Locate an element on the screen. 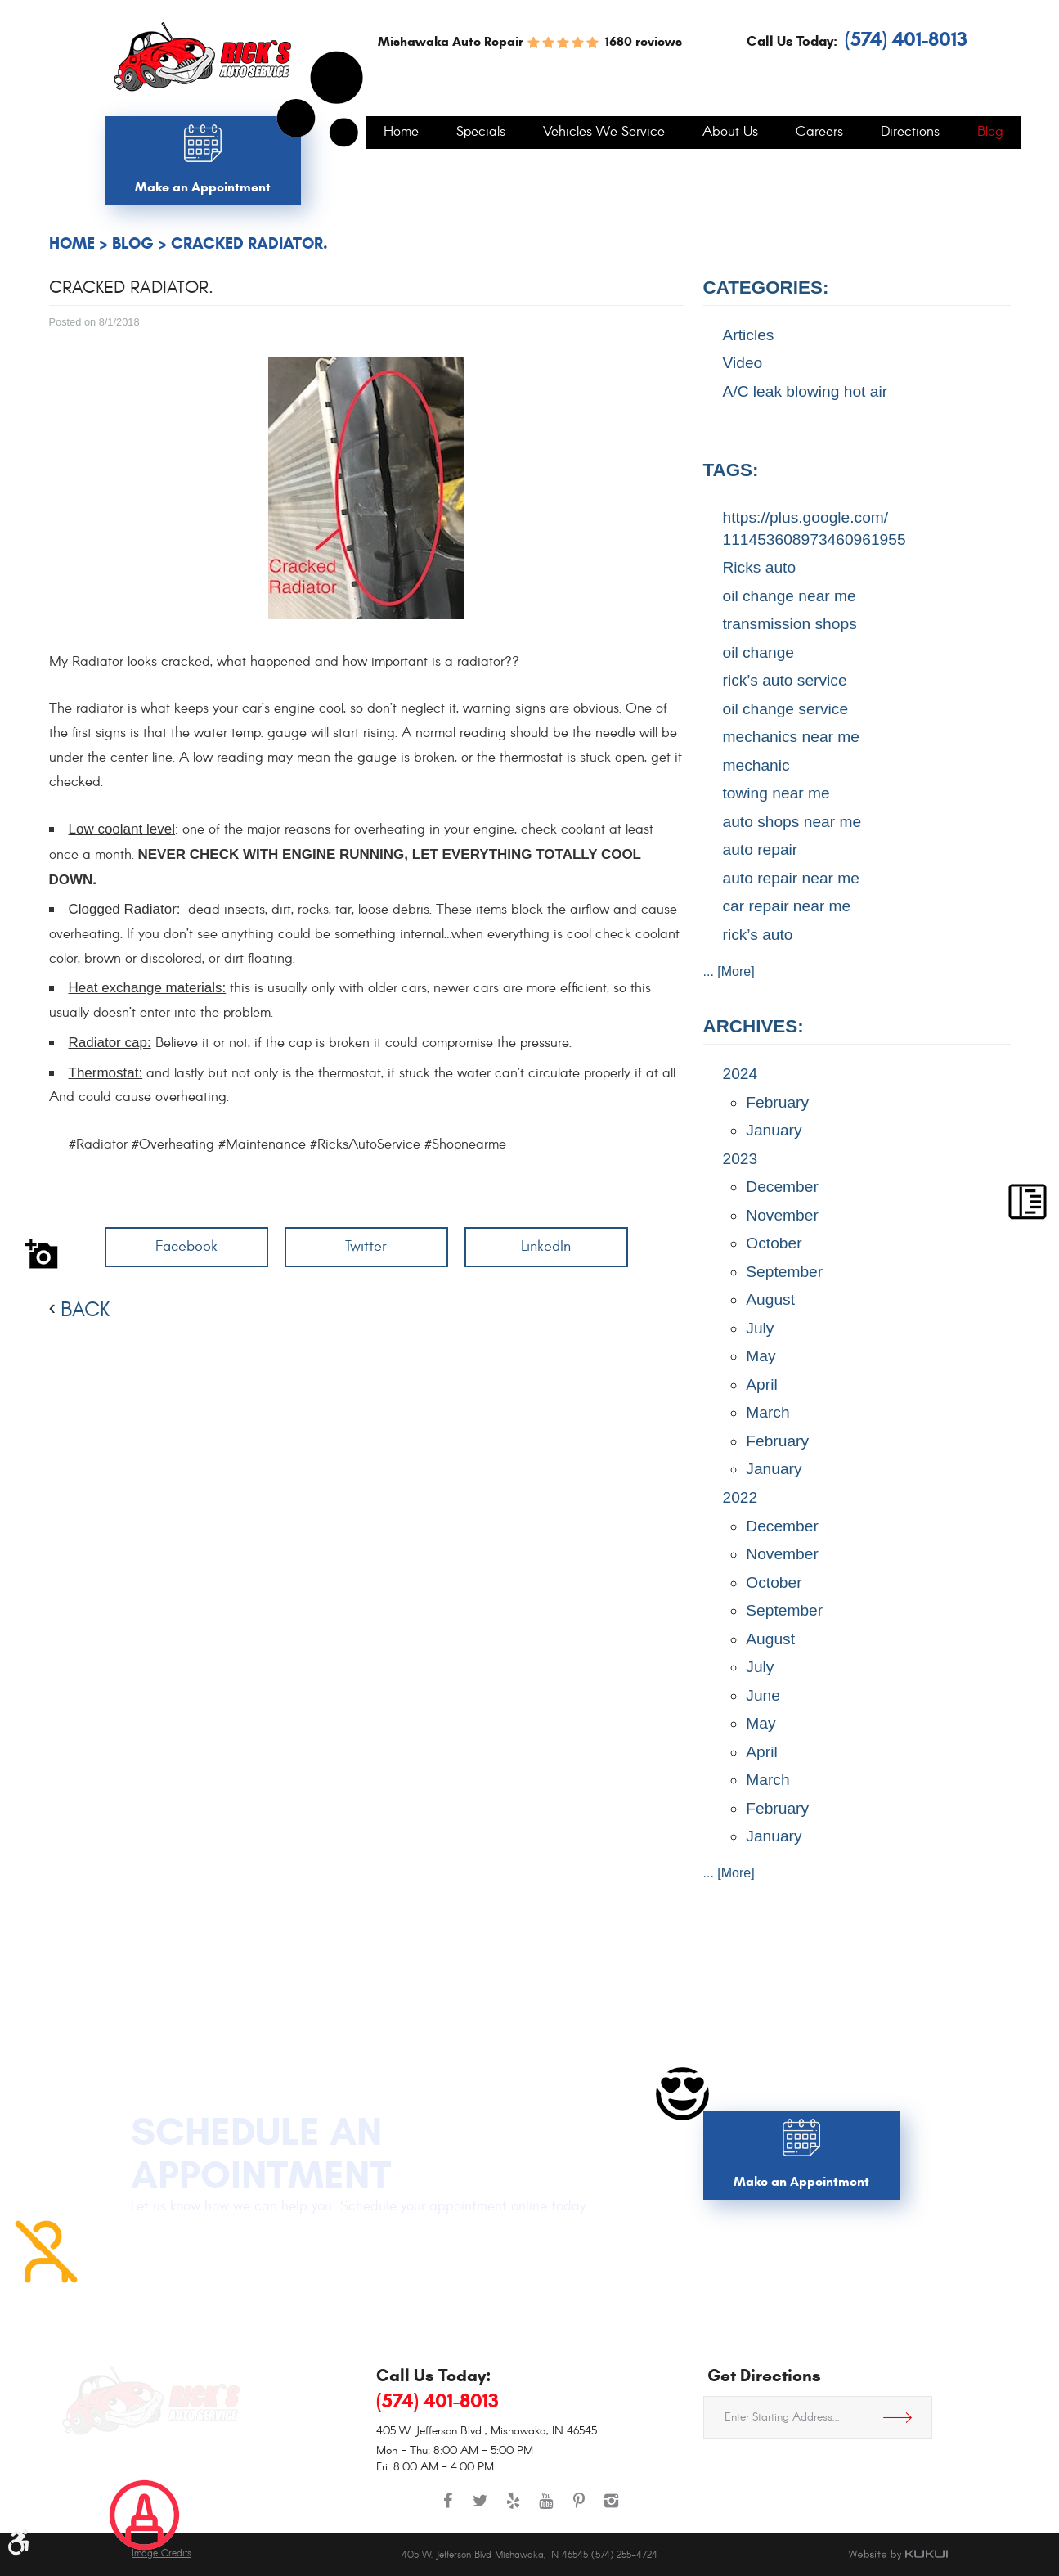  react with love or adoration is located at coordinates (682, 2093).